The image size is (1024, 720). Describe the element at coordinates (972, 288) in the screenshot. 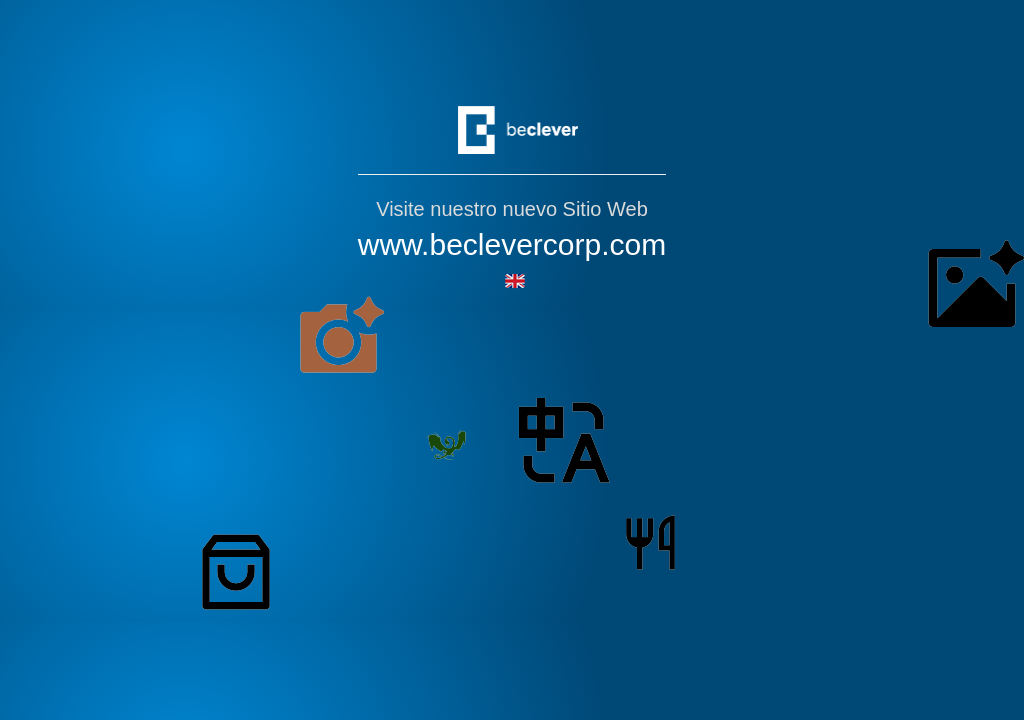

I see `enhance image with AI` at that location.